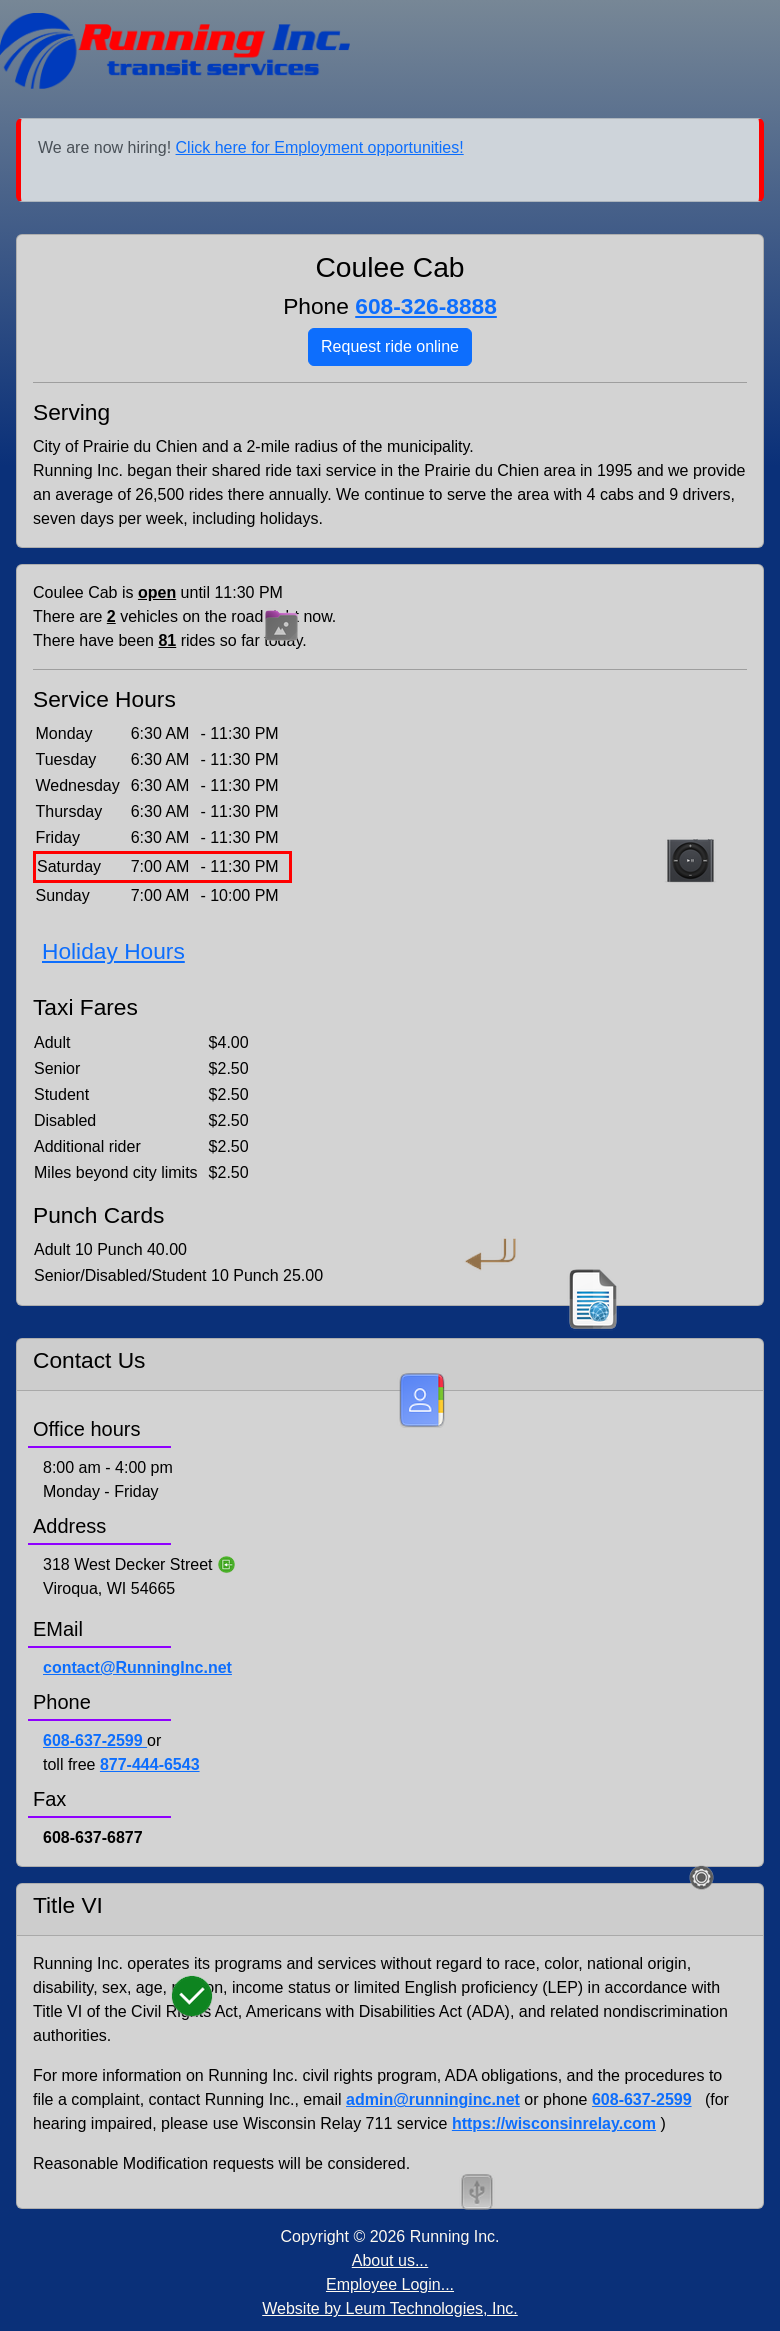 The width and height of the screenshot is (780, 2331). What do you see at coordinates (192, 1996) in the screenshot?
I see `dropbox file sync complete` at bounding box center [192, 1996].